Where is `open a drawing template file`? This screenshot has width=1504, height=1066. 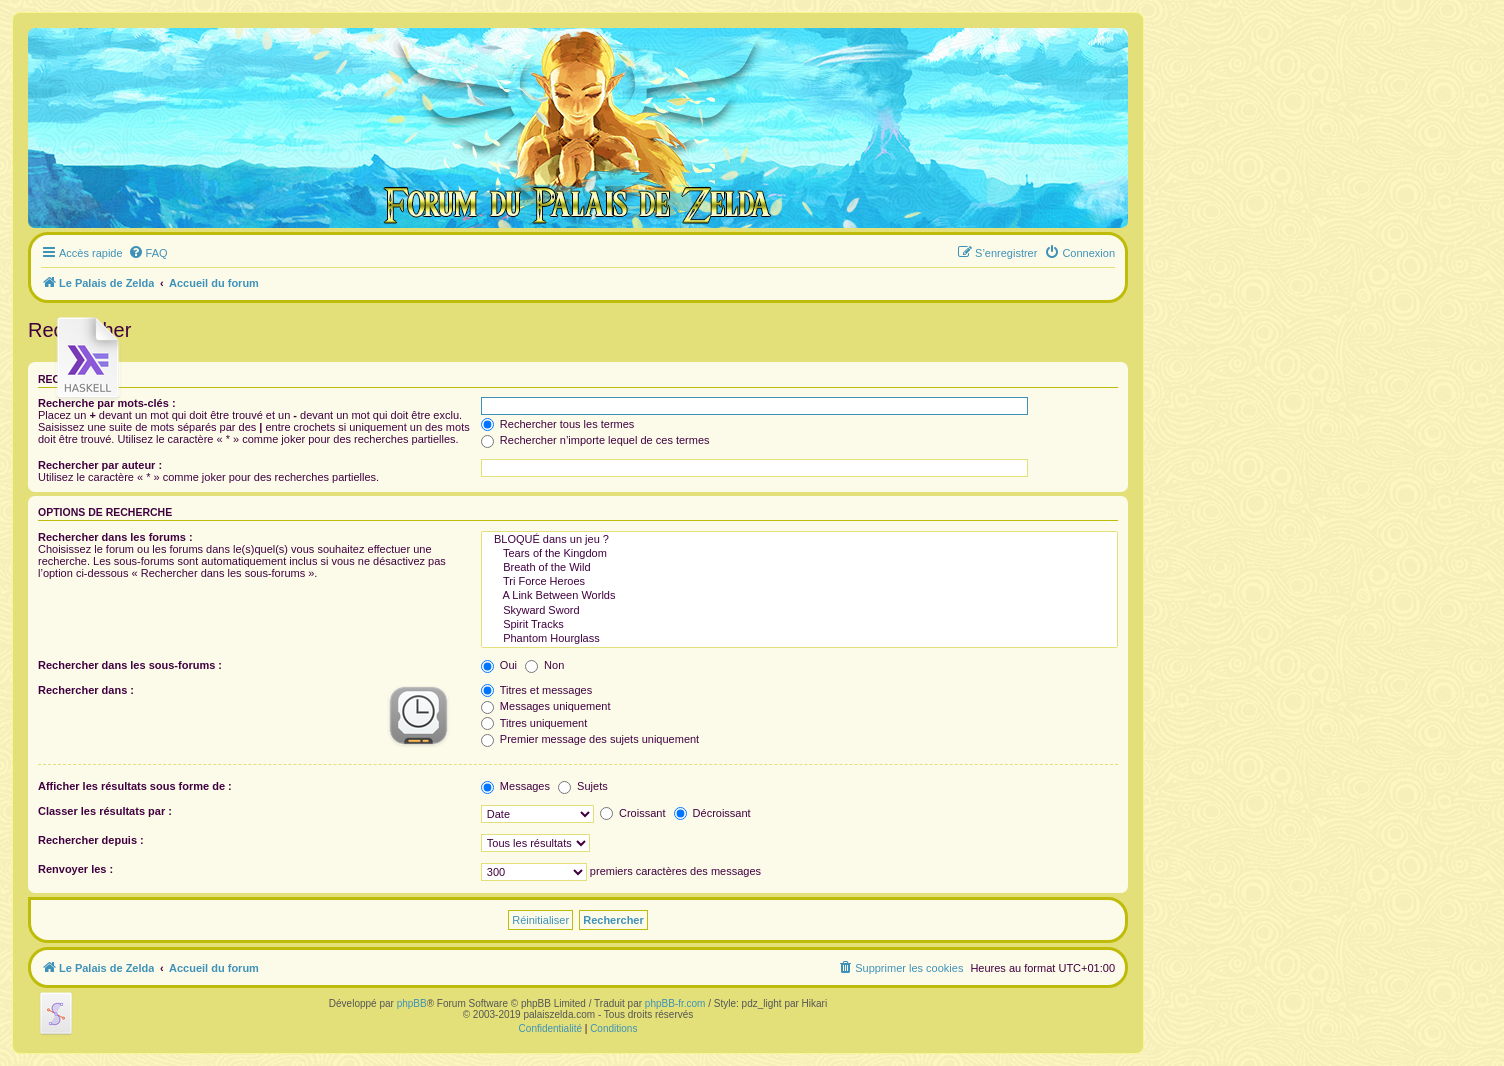 open a drawing template file is located at coordinates (56, 1014).